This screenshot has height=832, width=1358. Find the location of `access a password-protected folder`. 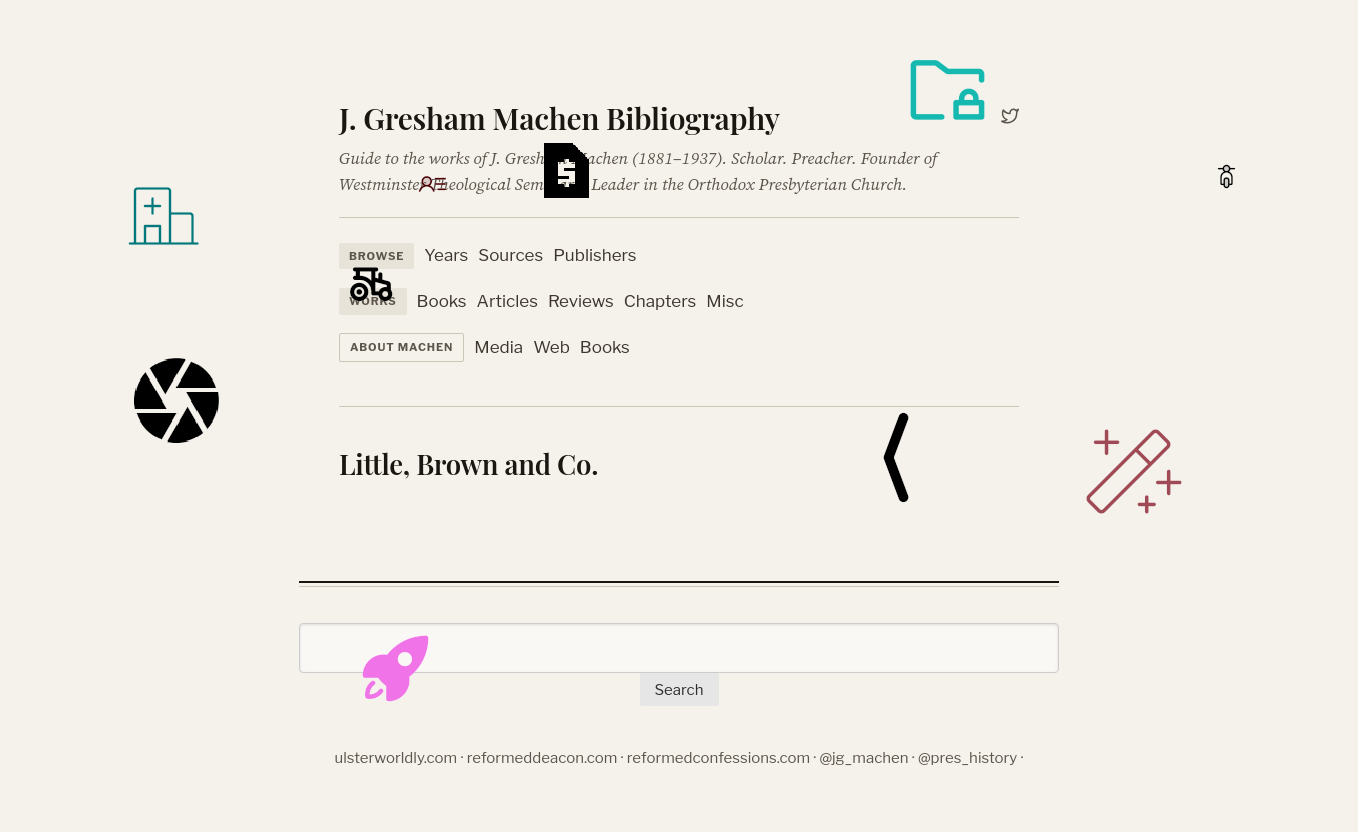

access a password-protected folder is located at coordinates (947, 88).